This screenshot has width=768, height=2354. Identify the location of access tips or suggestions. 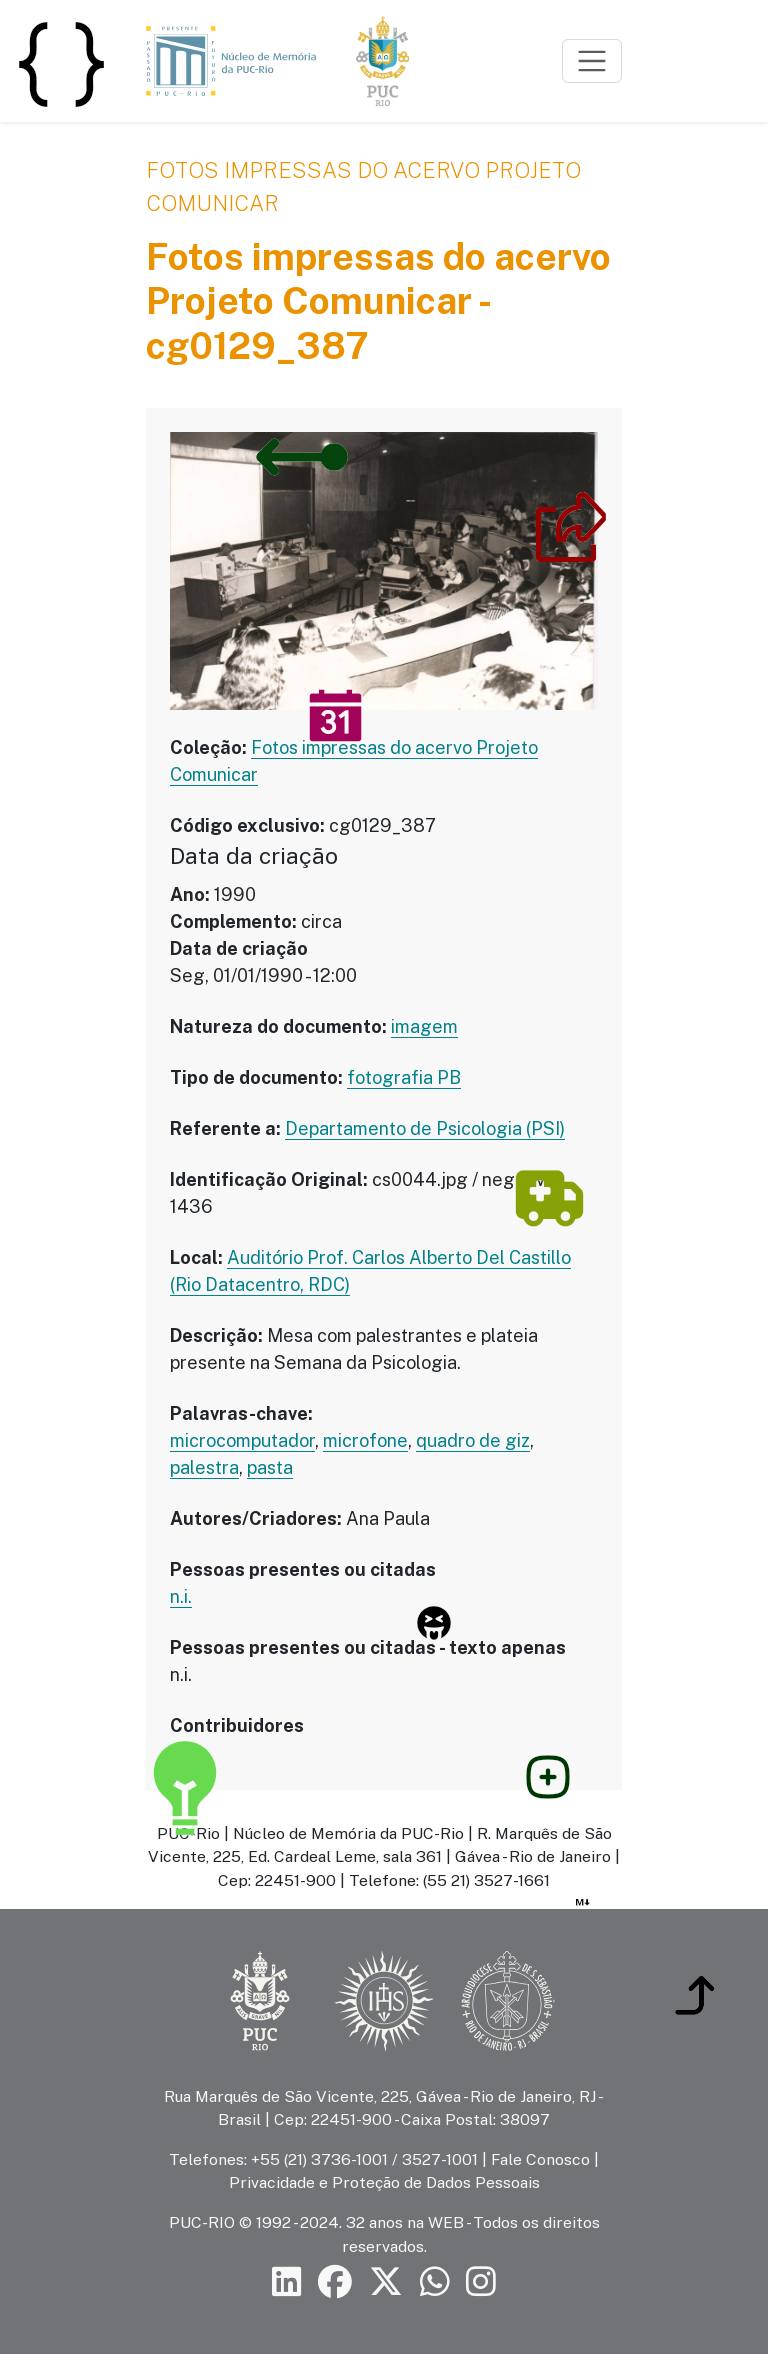
(185, 1788).